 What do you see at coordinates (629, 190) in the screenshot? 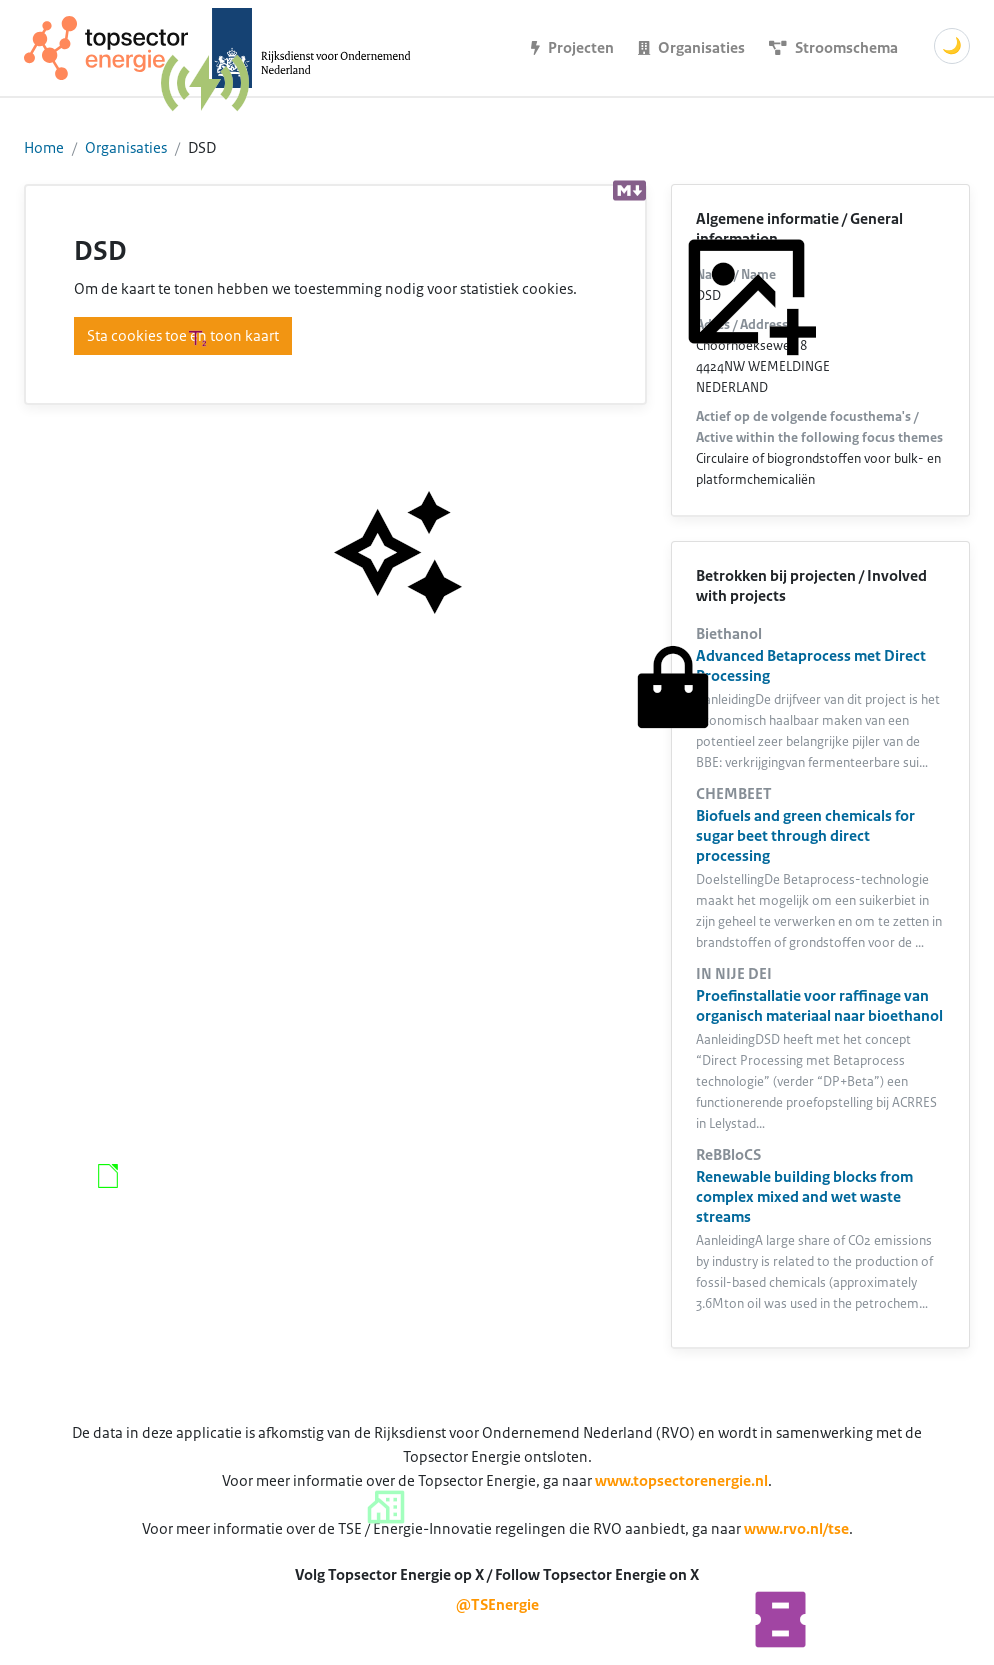
I see `indicates markdown formatting is supported` at bounding box center [629, 190].